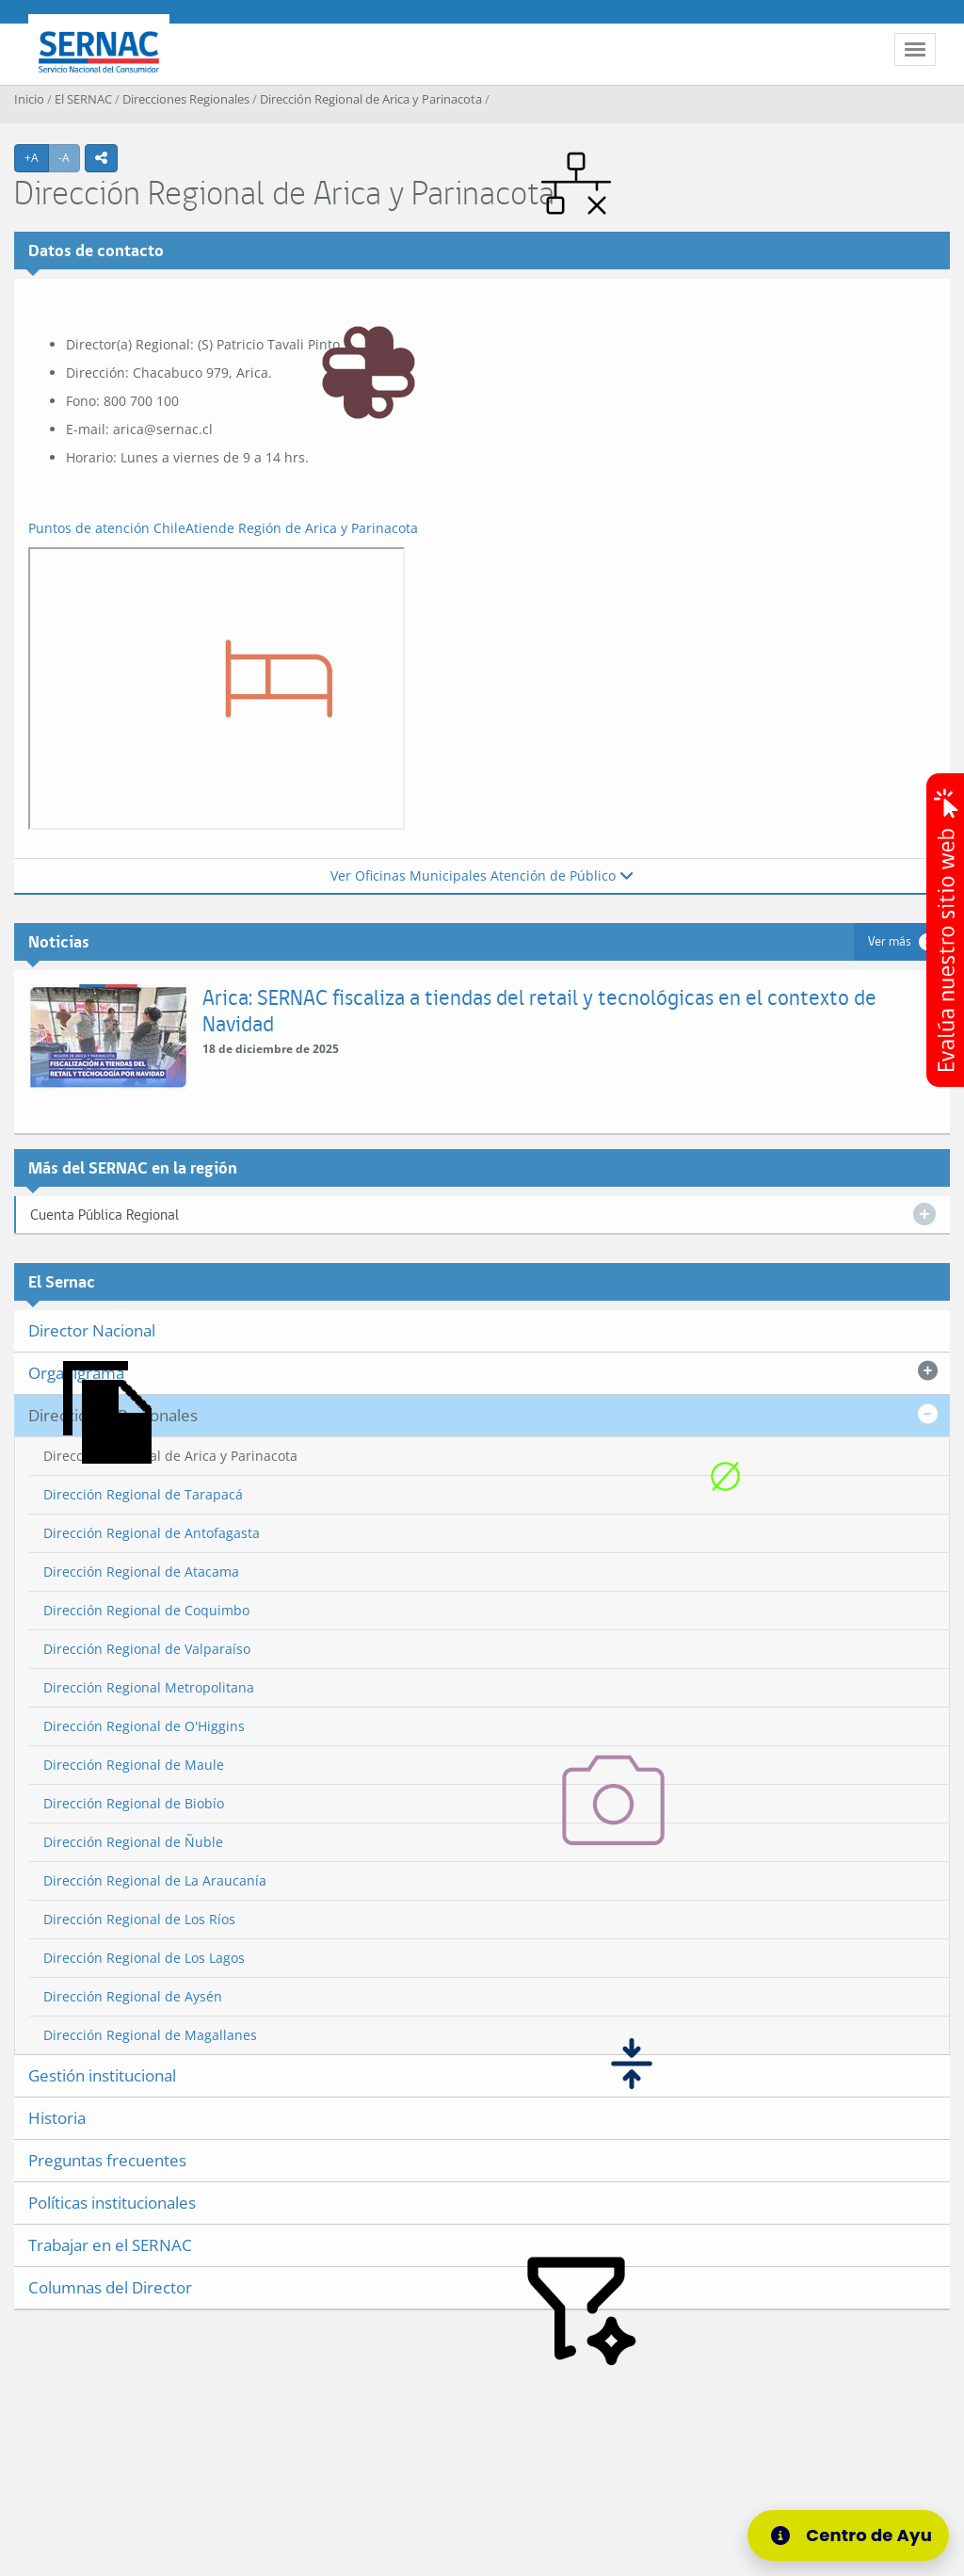  Describe the element at coordinates (576, 2306) in the screenshot. I see `apply smart or AI-powered filters` at that location.